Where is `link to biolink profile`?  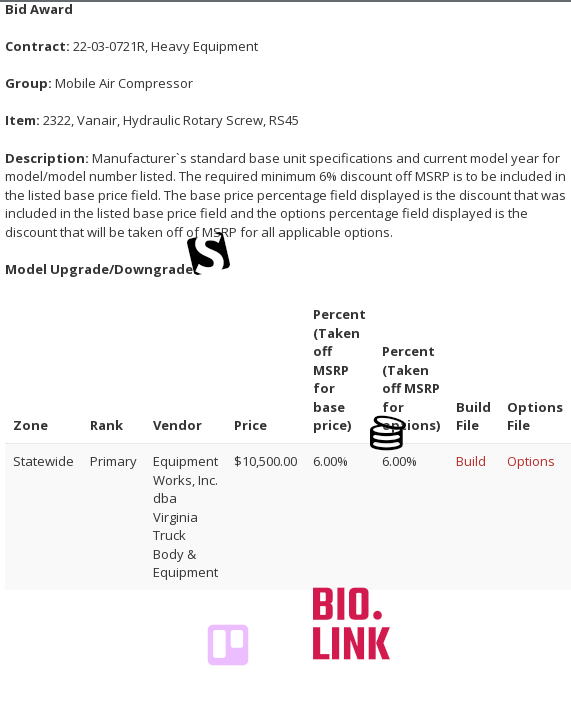 link to biolink profile is located at coordinates (351, 623).